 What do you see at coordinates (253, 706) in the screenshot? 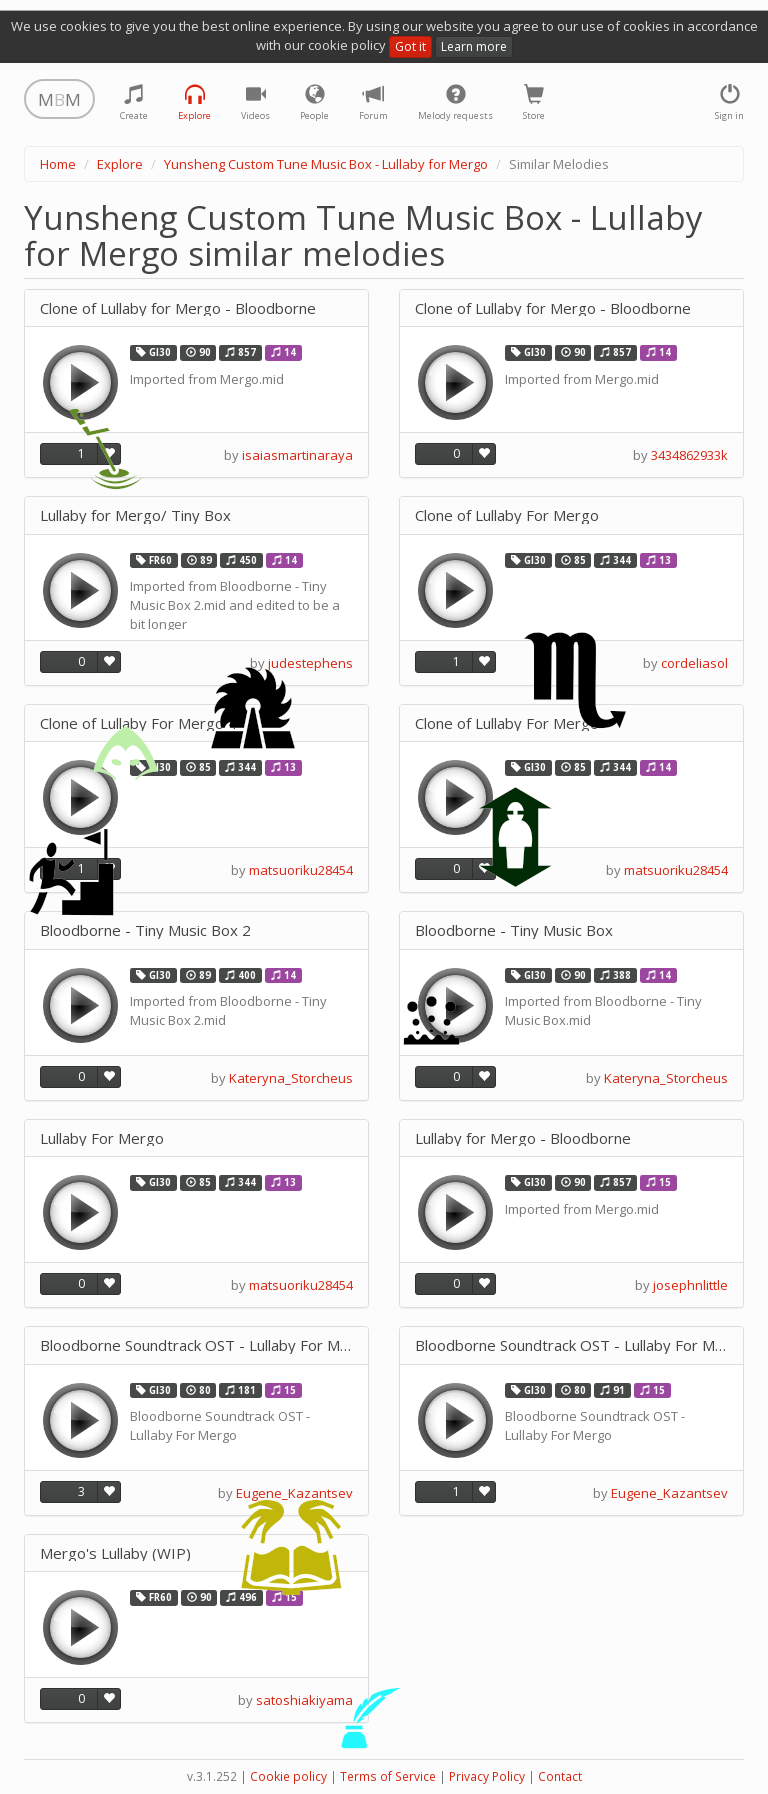
I see `sawmill or lumber processing facility` at bounding box center [253, 706].